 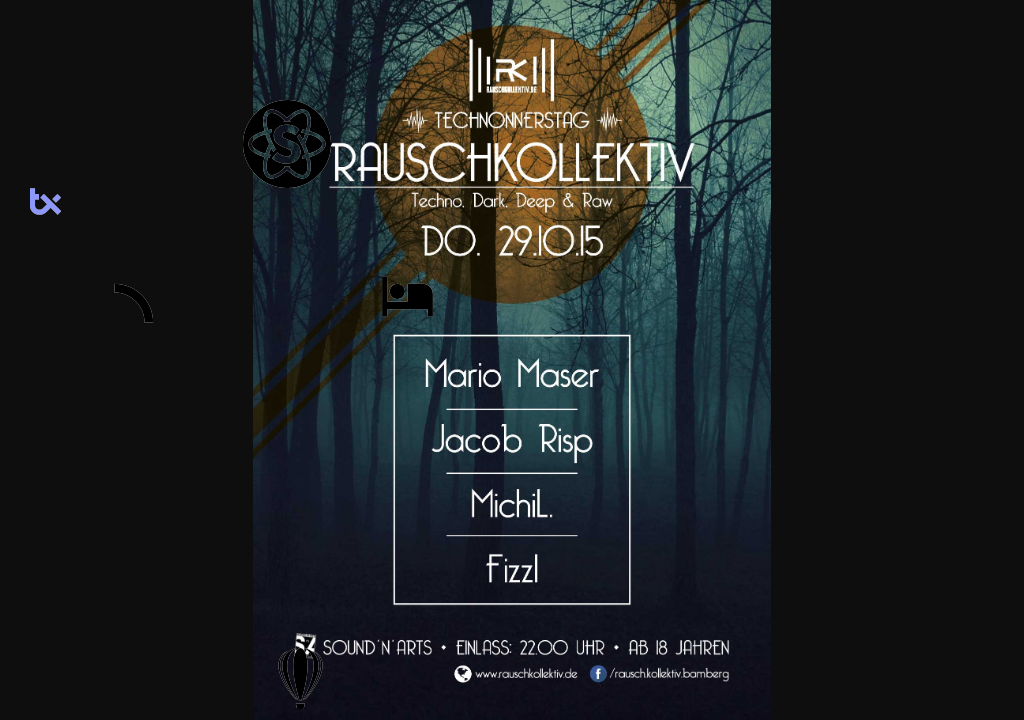 I want to click on find nearby hotels or accommodations, so click(x=407, y=296).